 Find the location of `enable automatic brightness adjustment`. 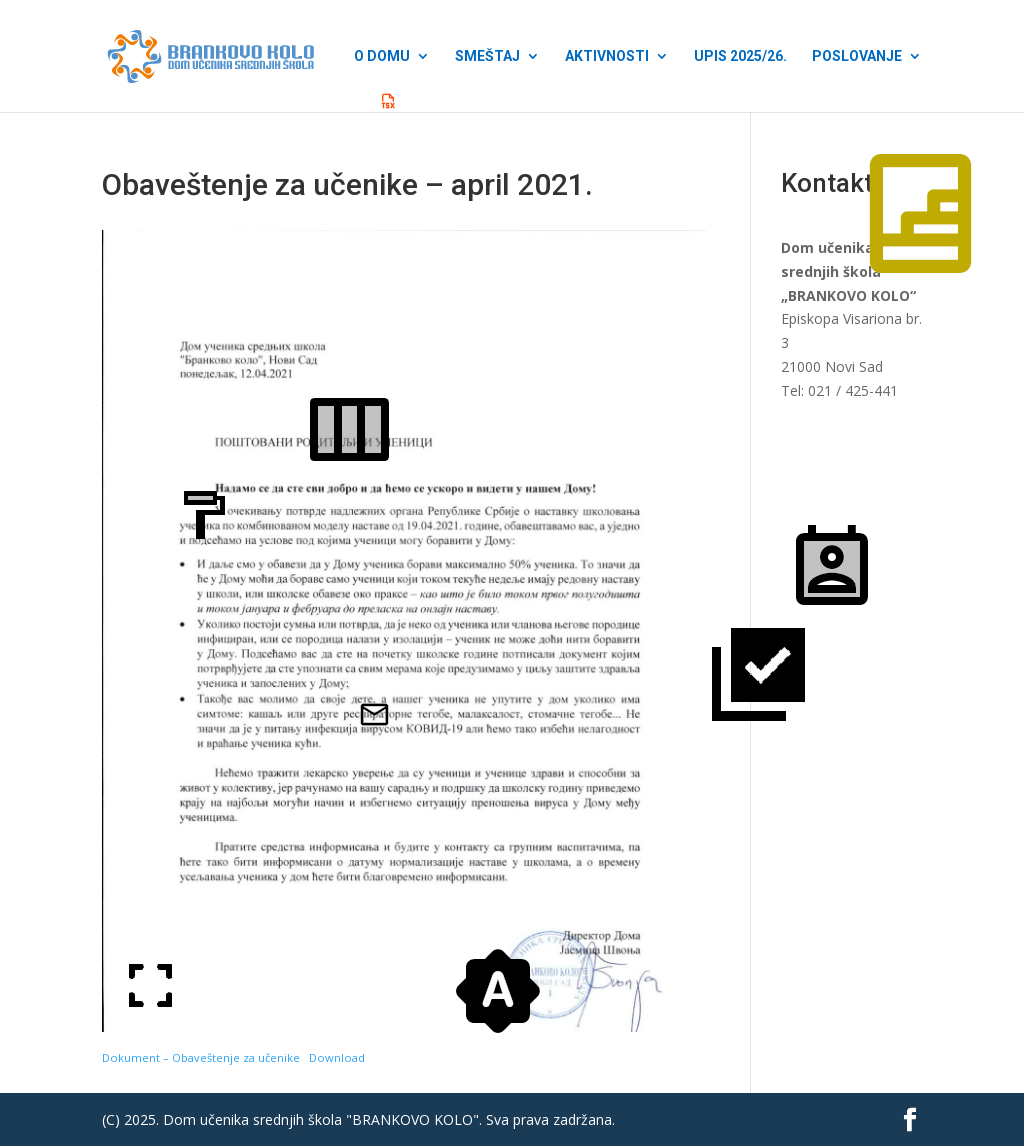

enable automatic brightness adjustment is located at coordinates (498, 991).